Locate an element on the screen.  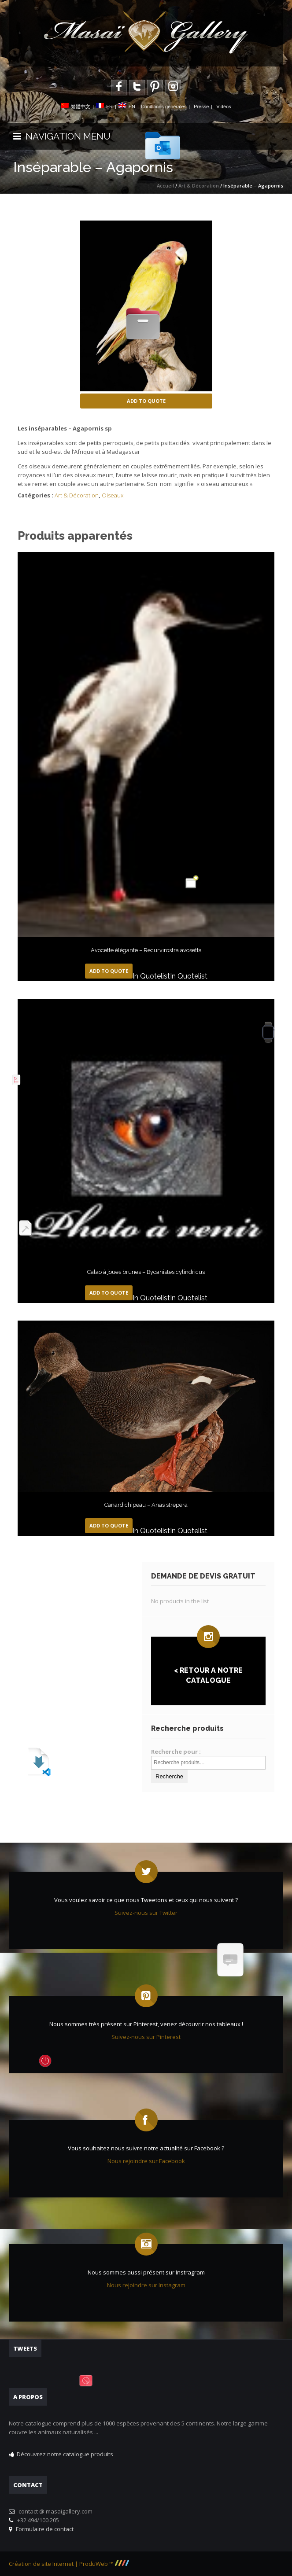
a microdvd subtitle file is located at coordinates (230, 1960).